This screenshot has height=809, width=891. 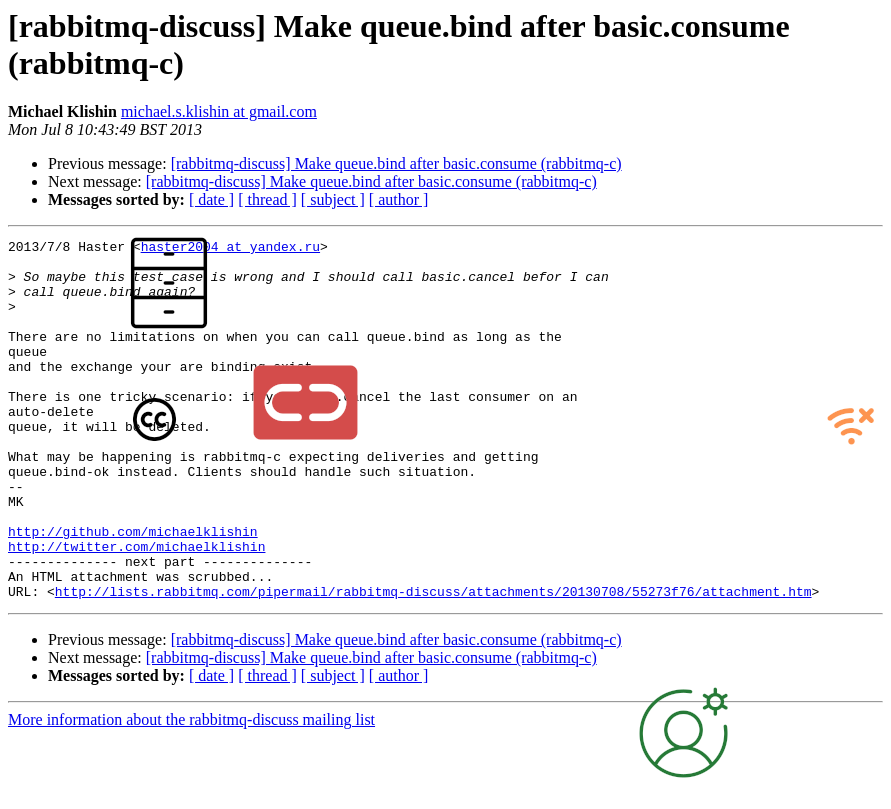 What do you see at coordinates (851, 425) in the screenshot?
I see `no wifi connection available` at bounding box center [851, 425].